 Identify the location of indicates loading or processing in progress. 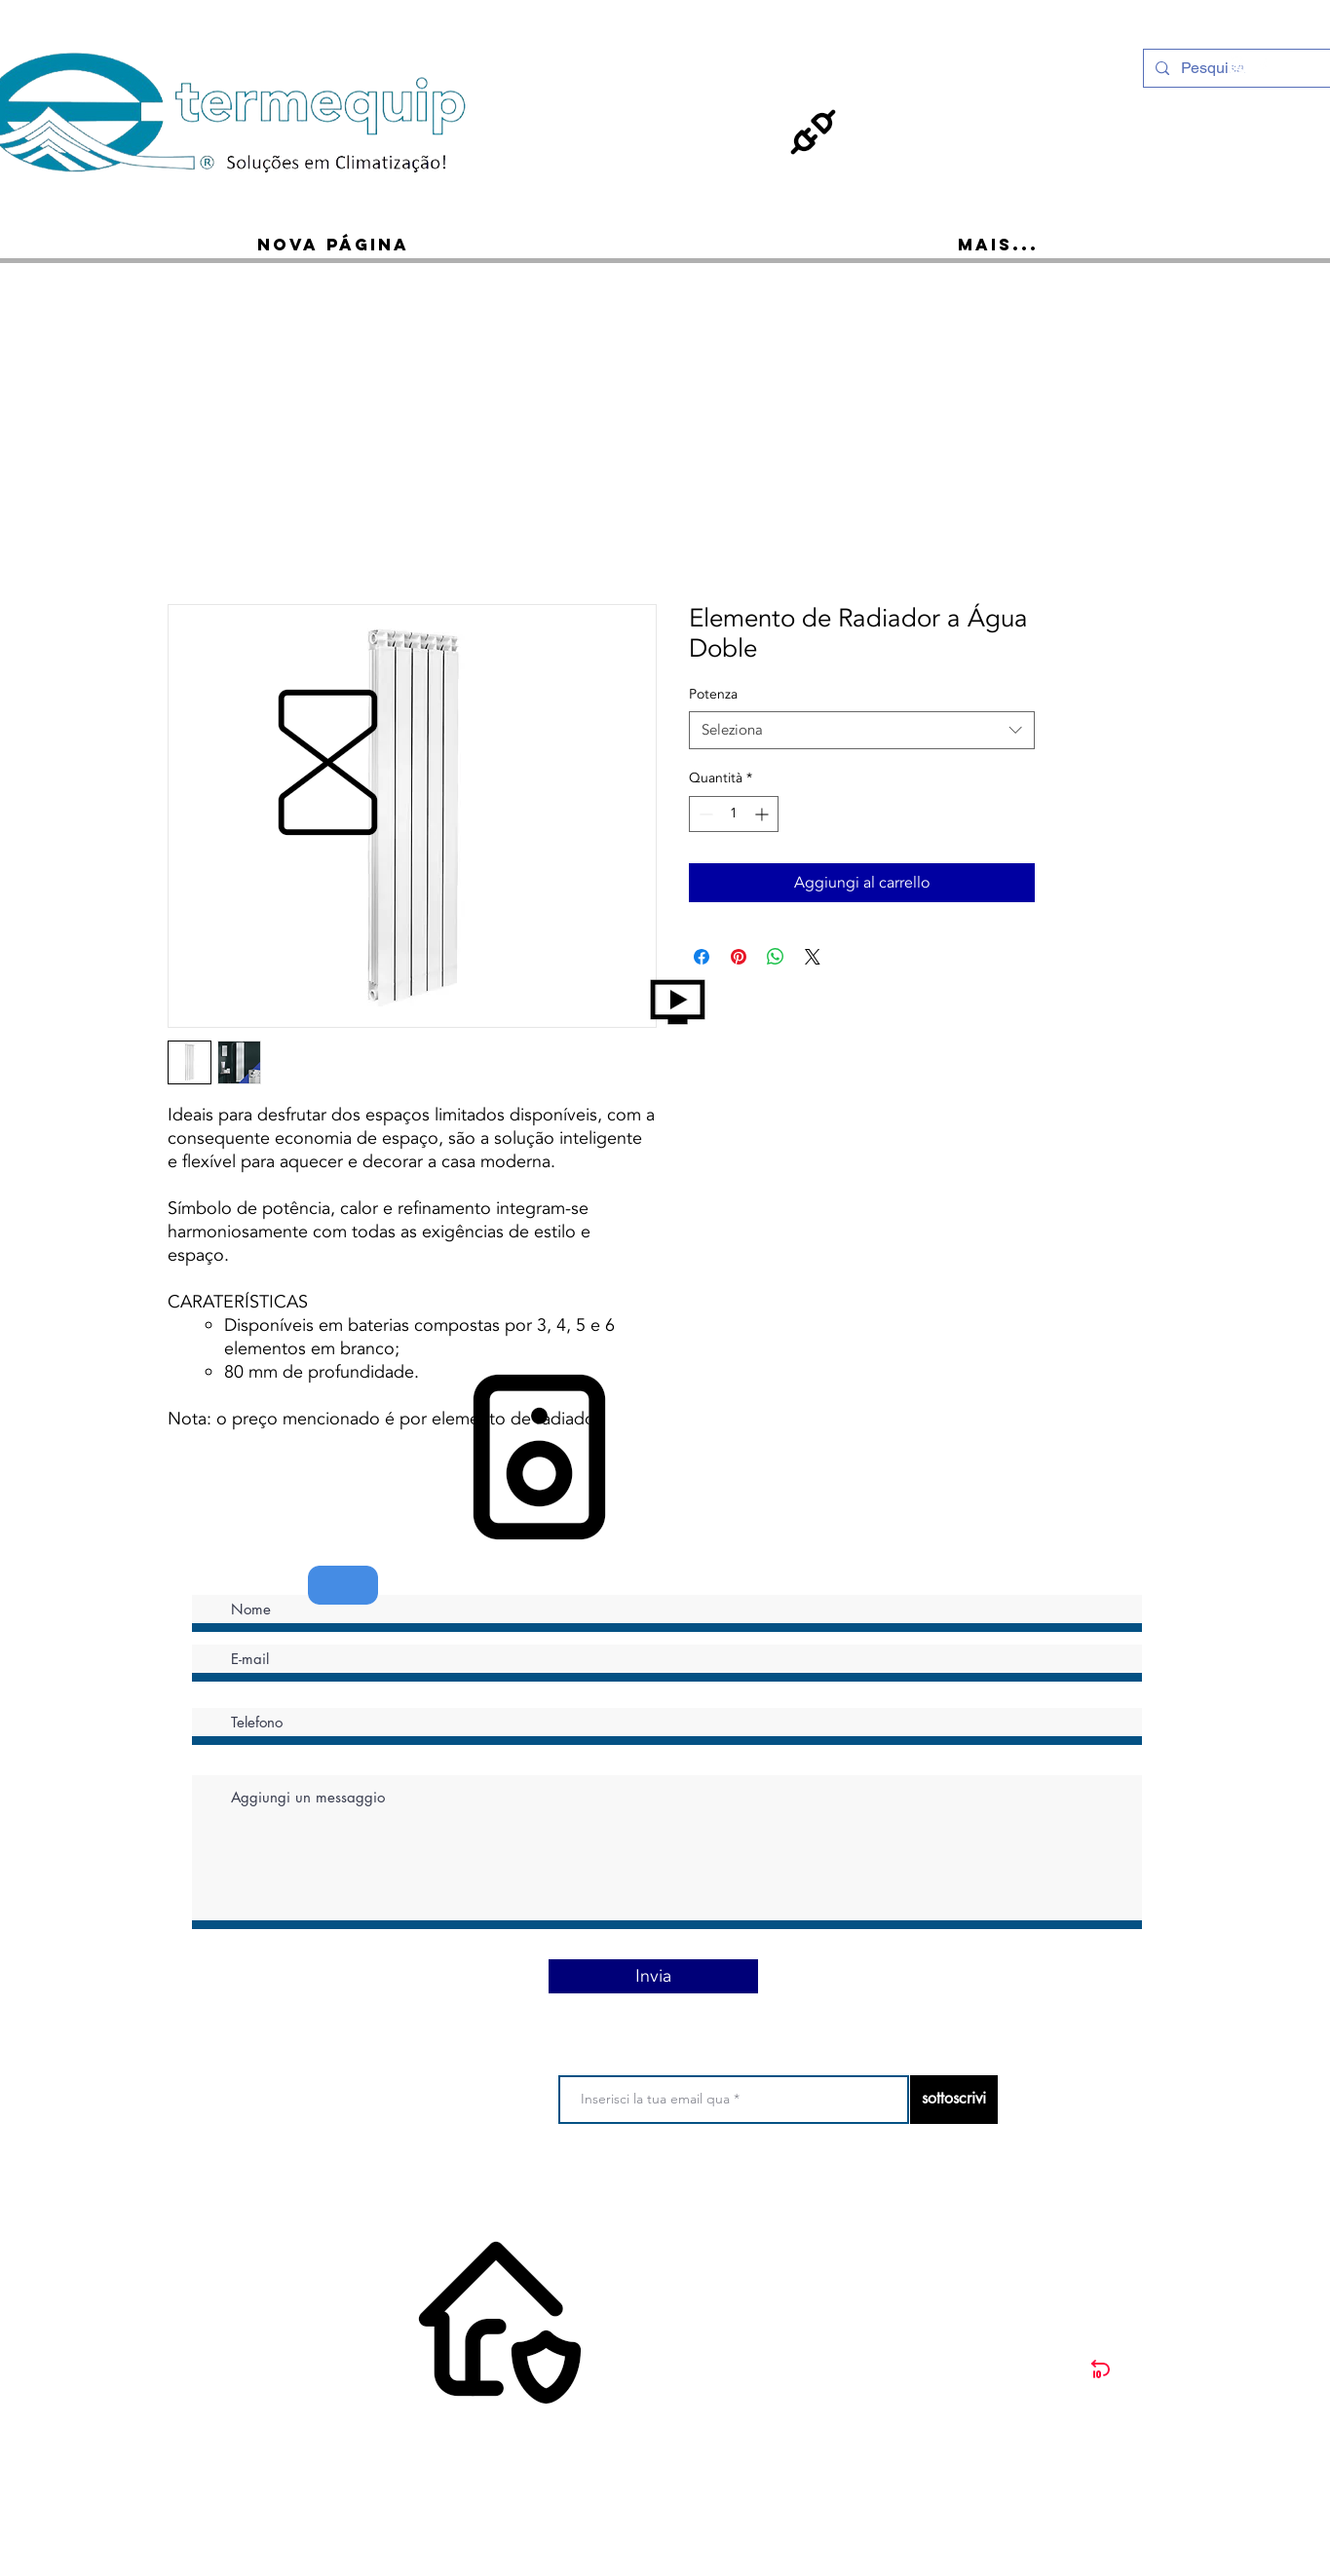
(327, 762).